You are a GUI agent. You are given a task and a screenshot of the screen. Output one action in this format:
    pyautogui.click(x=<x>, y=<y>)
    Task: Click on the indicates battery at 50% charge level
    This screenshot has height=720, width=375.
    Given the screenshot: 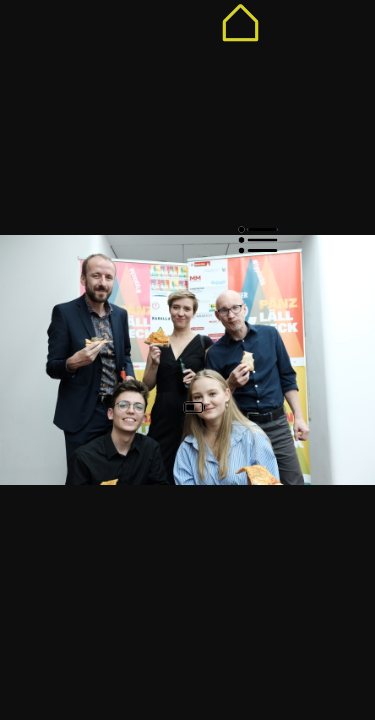 What is the action you would take?
    pyautogui.click(x=194, y=407)
    